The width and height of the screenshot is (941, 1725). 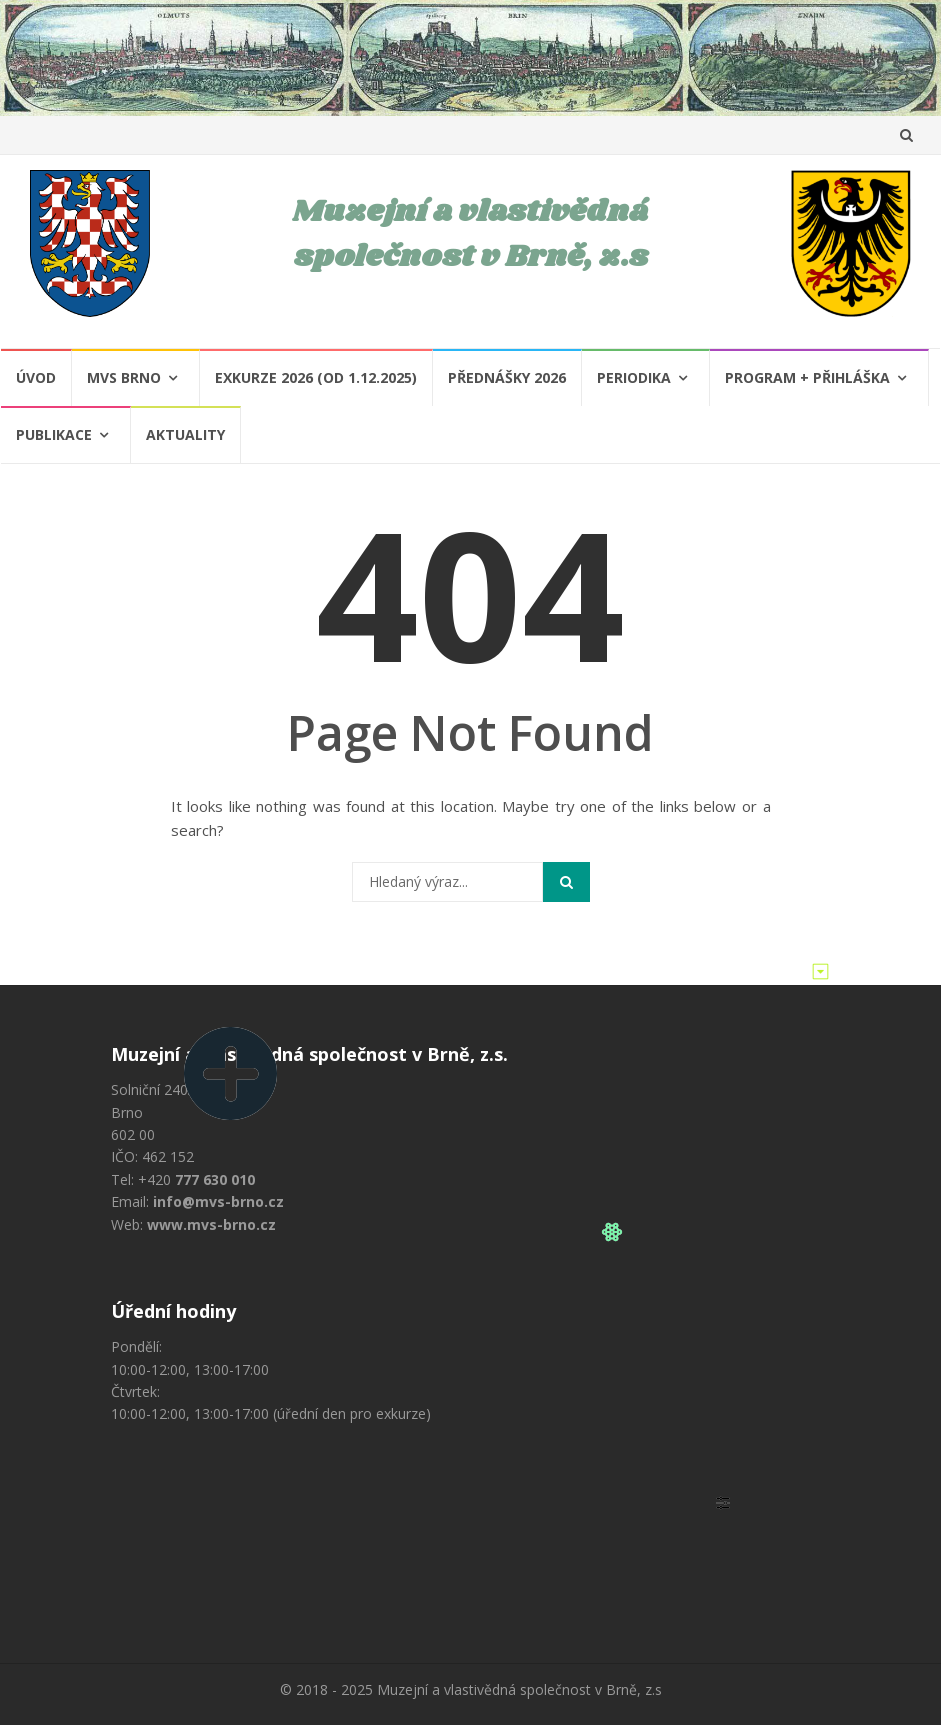 I want to click on adjust settings or preferences, so click(x=723, y=1503).